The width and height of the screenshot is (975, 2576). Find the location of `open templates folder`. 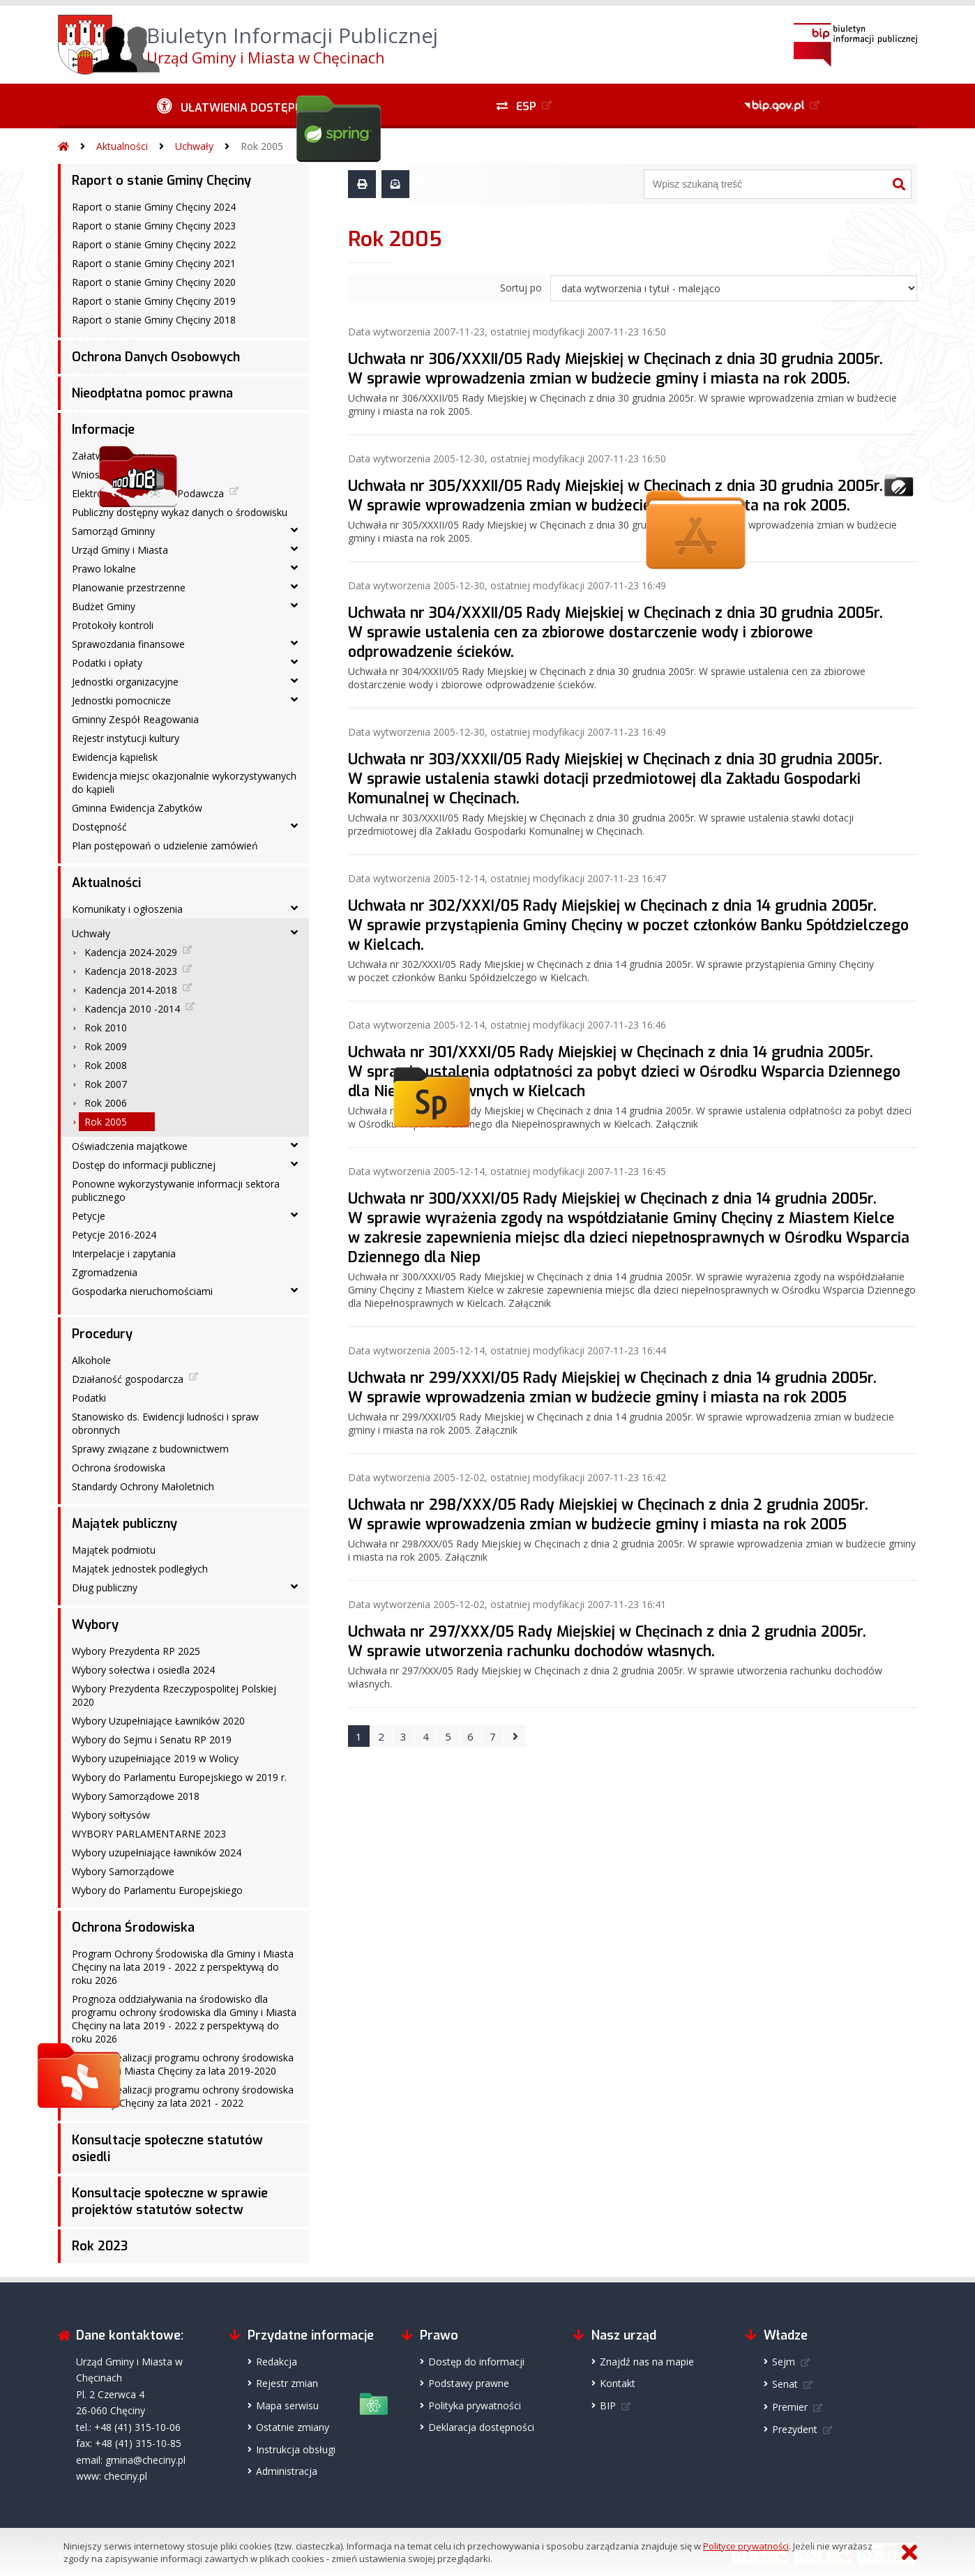

open templates folder is located at coordinates (695, 529).